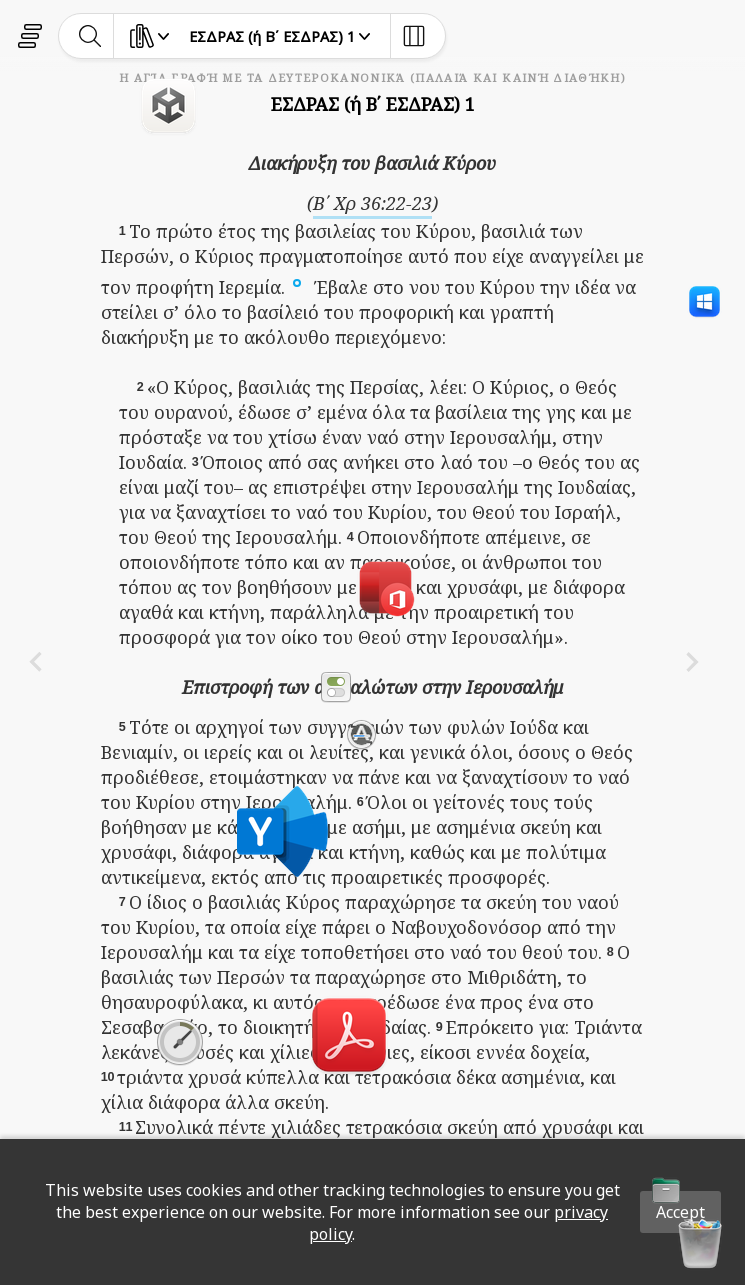 This screenshot has height=1285, width=745. I want to click on open system tweaks or settings customization, so click(336, 687).